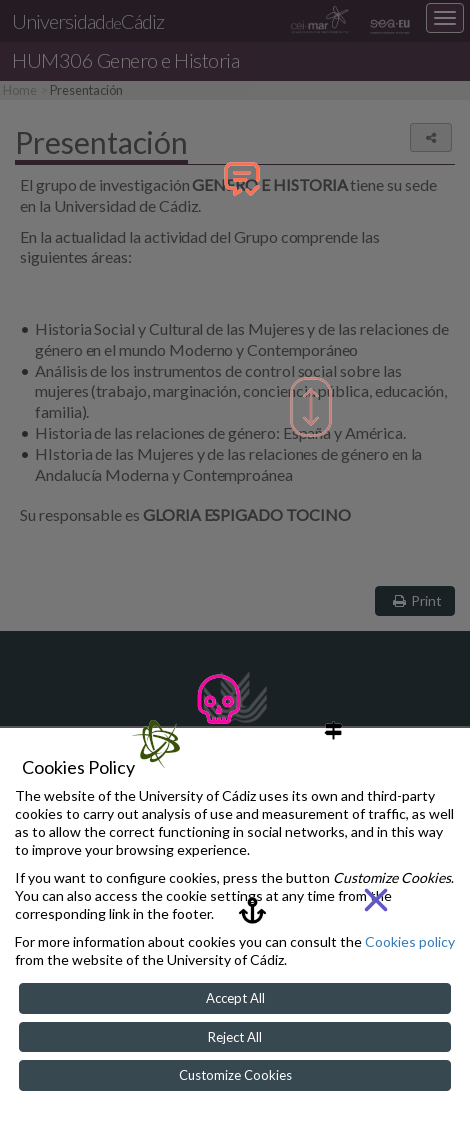 The width and height of the screenshot is (470, 1125). I want to click on message sent successfully, so click(242, 178).